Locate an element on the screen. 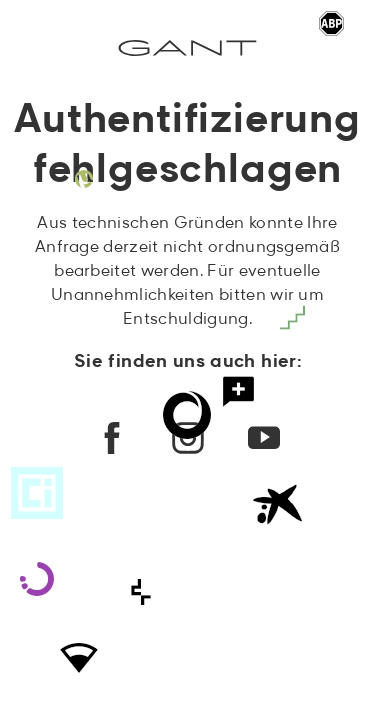 Image resolution: width=375 pixels, height=720 pixels. open container initiative (OCI) logo is located at coordinates (37, 493).